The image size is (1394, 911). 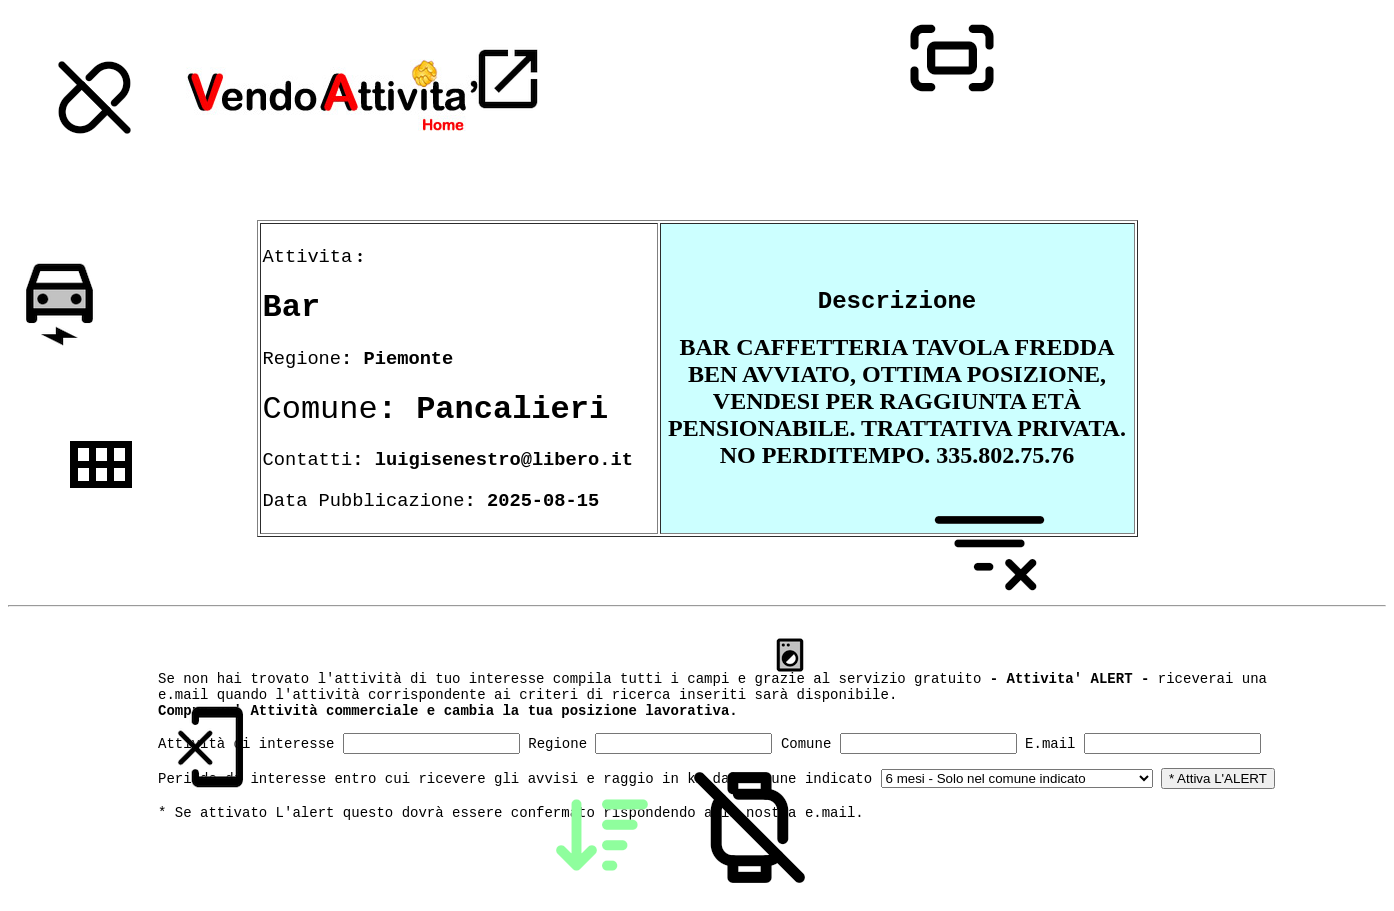 What do you see at coordinates (99, 466) in the screenshot?
I see `switch to grid view` at bounding box center [99, 466].